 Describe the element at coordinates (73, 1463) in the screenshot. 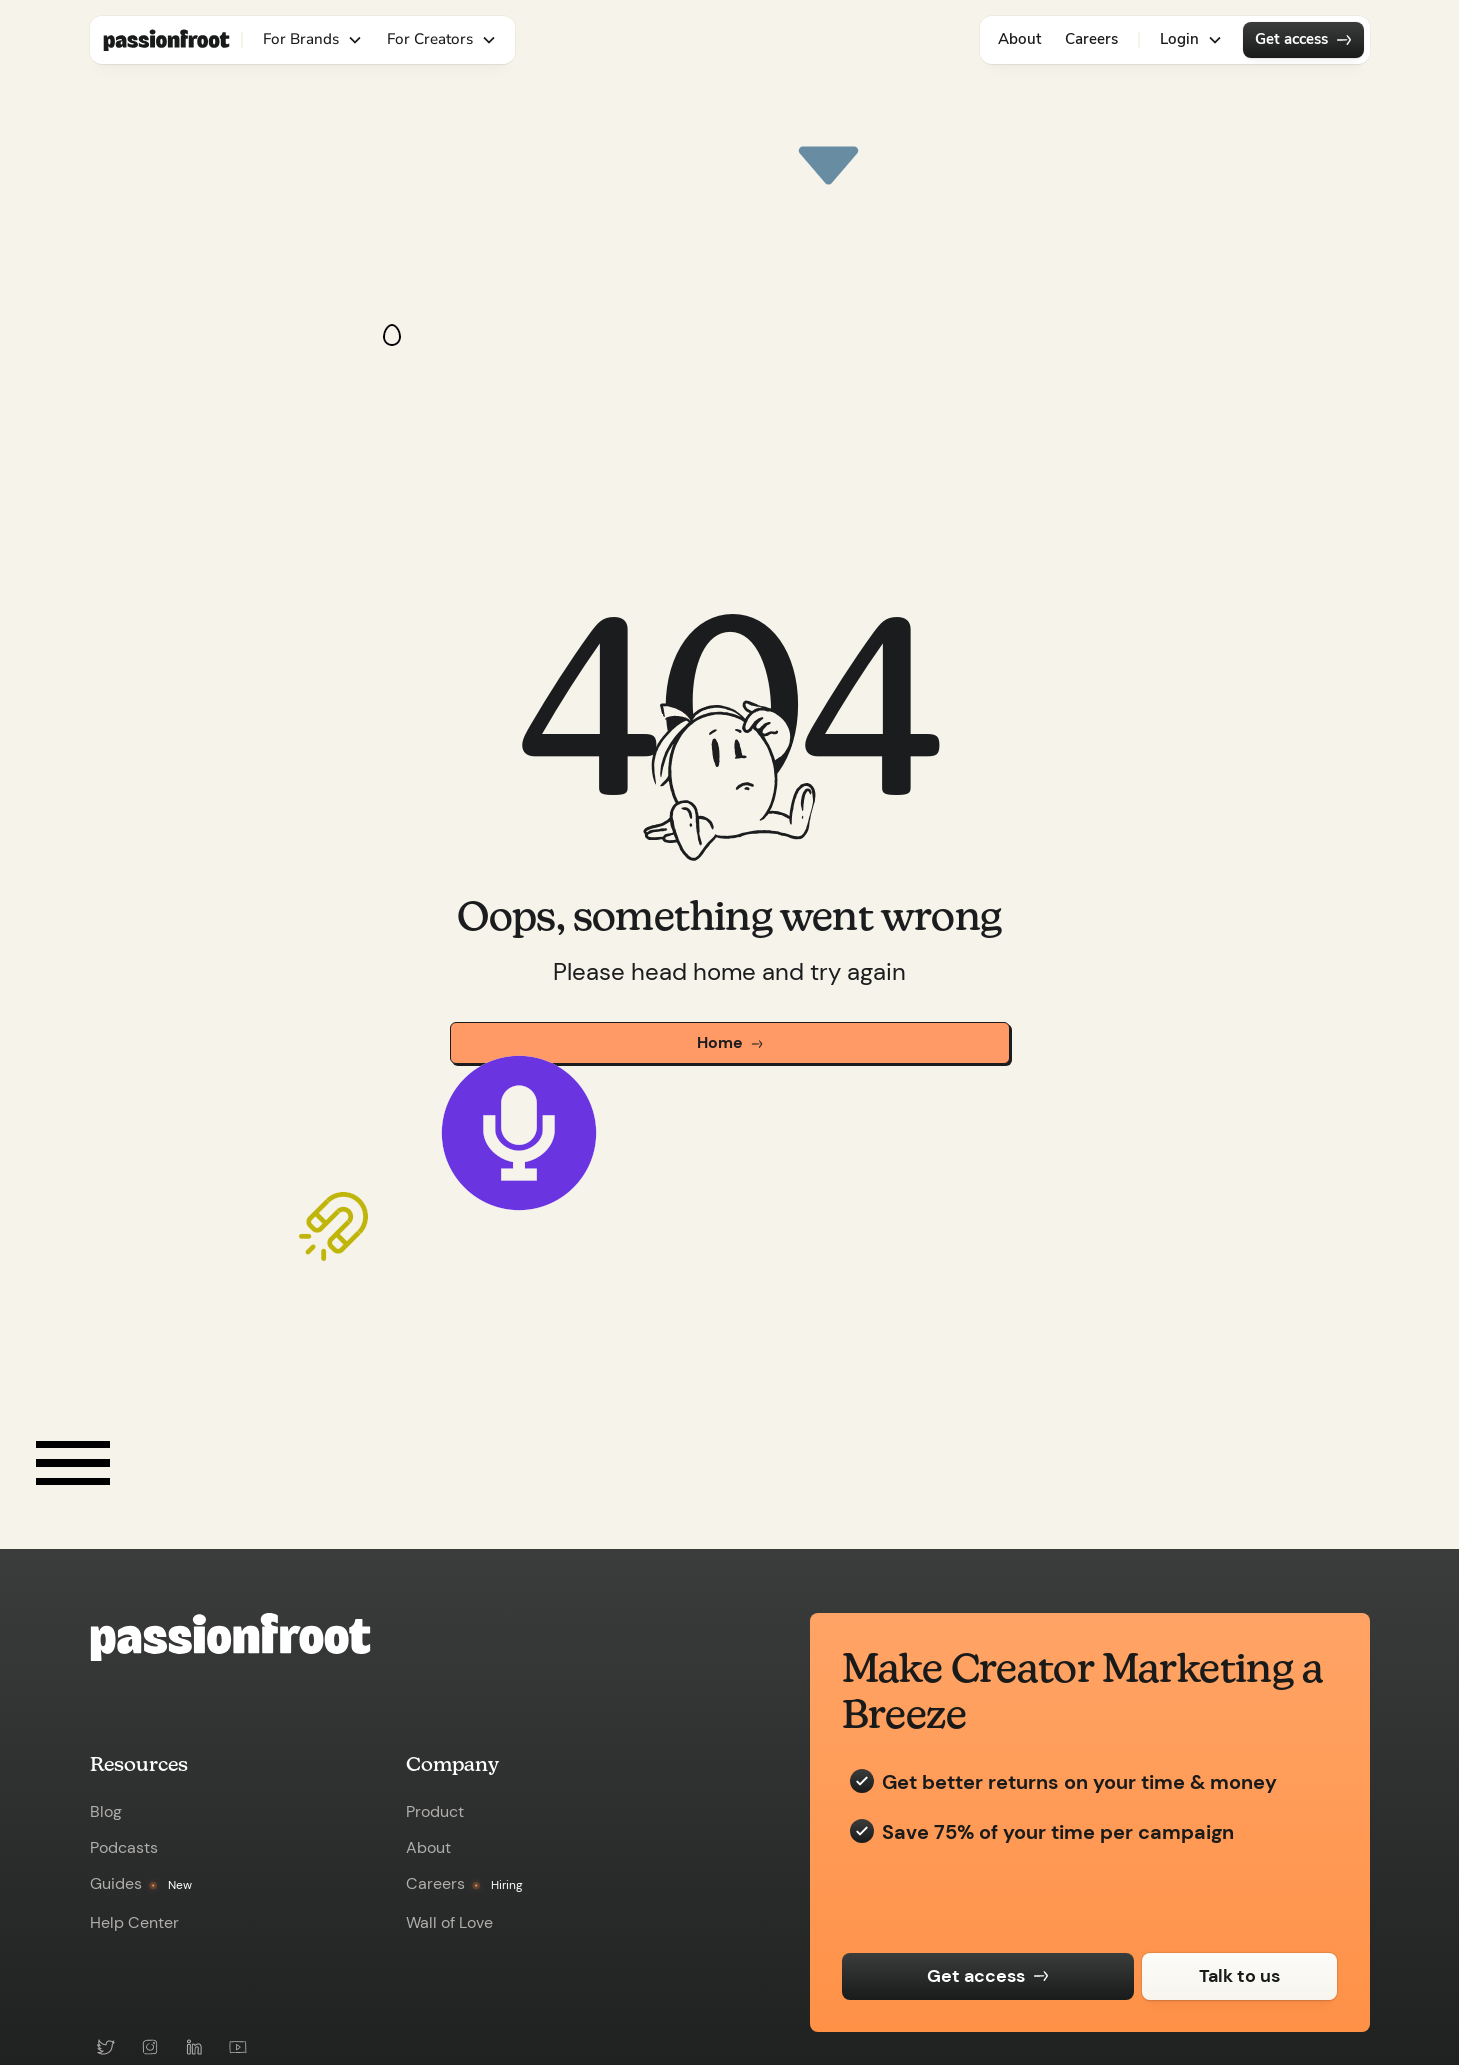

I see `open navigation menu` at that location.